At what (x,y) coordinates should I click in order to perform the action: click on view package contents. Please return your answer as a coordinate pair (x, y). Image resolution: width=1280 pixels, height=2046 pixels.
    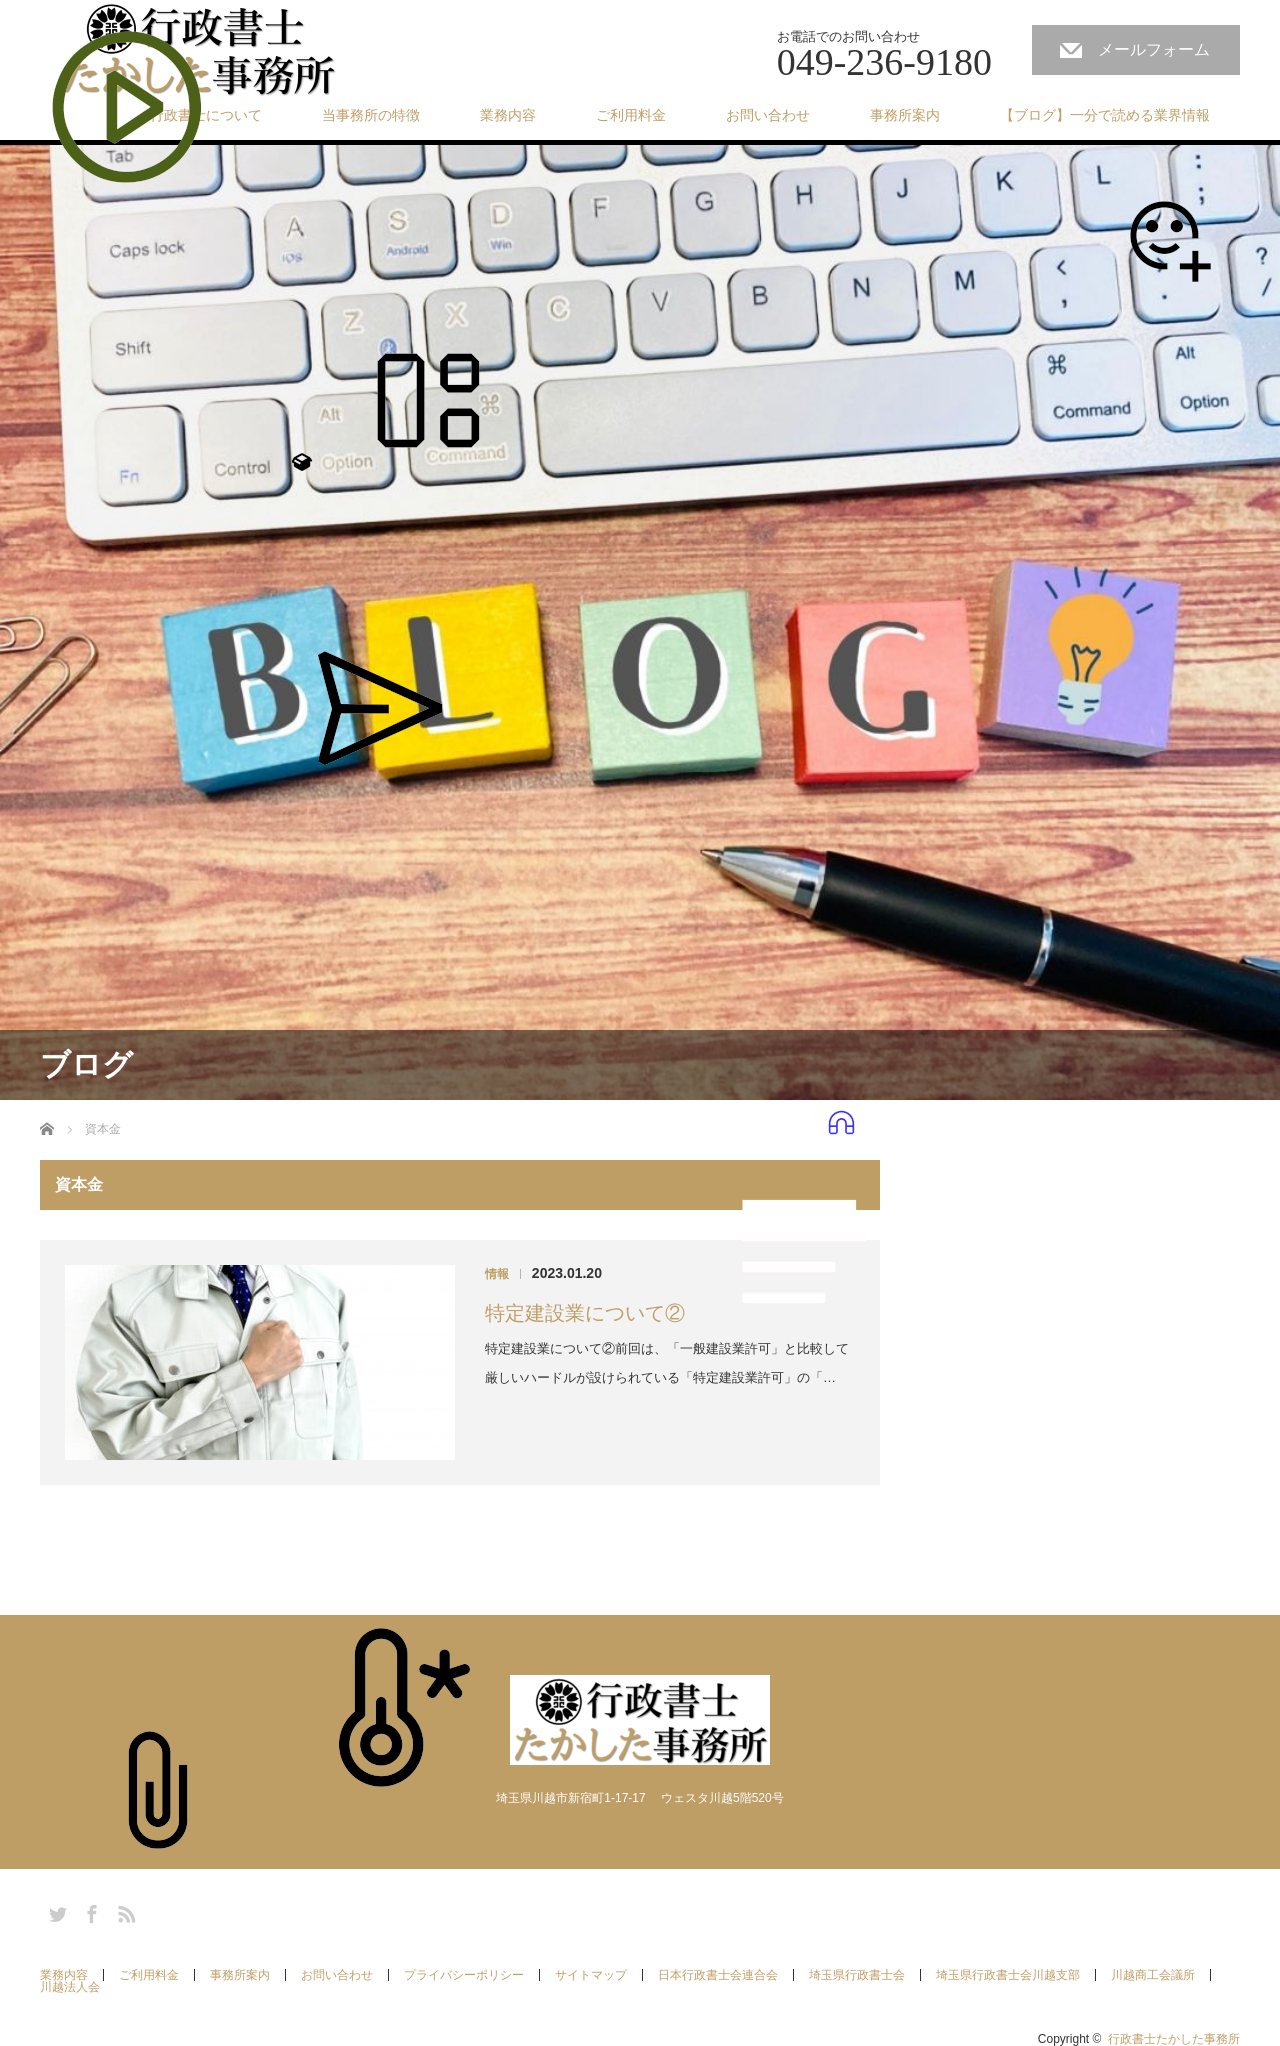
    Looking at the image, I should click on (302, 462).